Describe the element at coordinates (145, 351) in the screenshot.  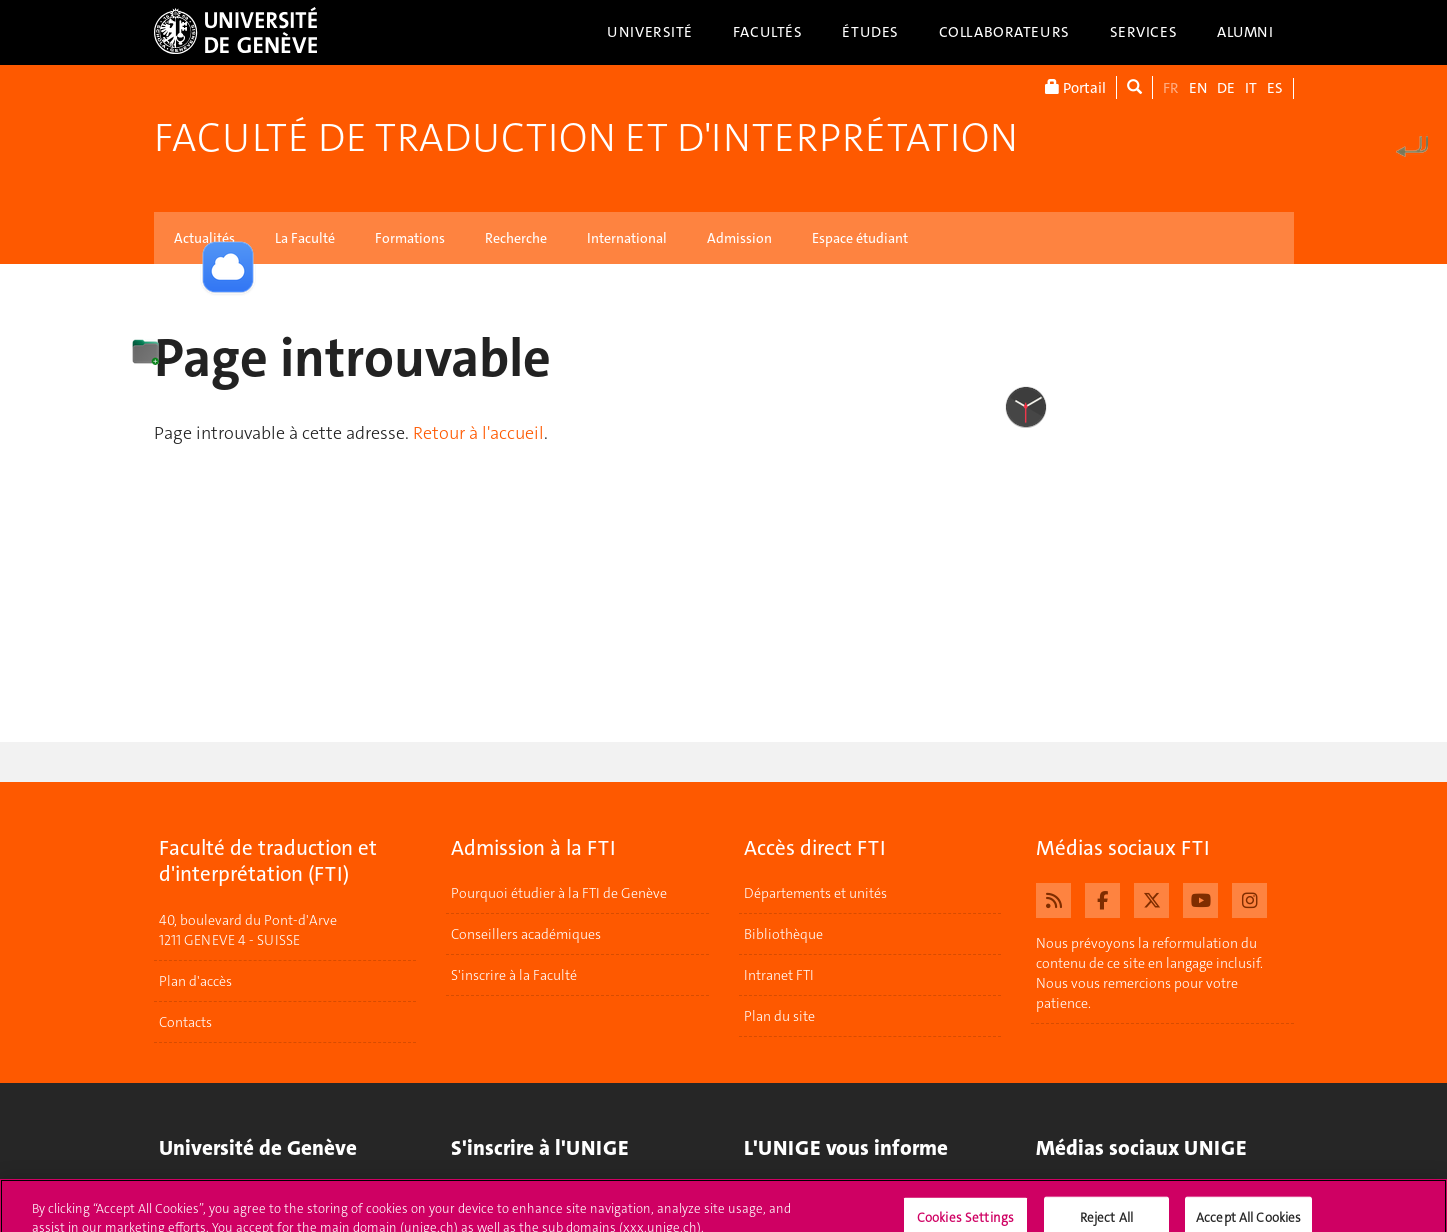
I see `create a new folder` at that location.